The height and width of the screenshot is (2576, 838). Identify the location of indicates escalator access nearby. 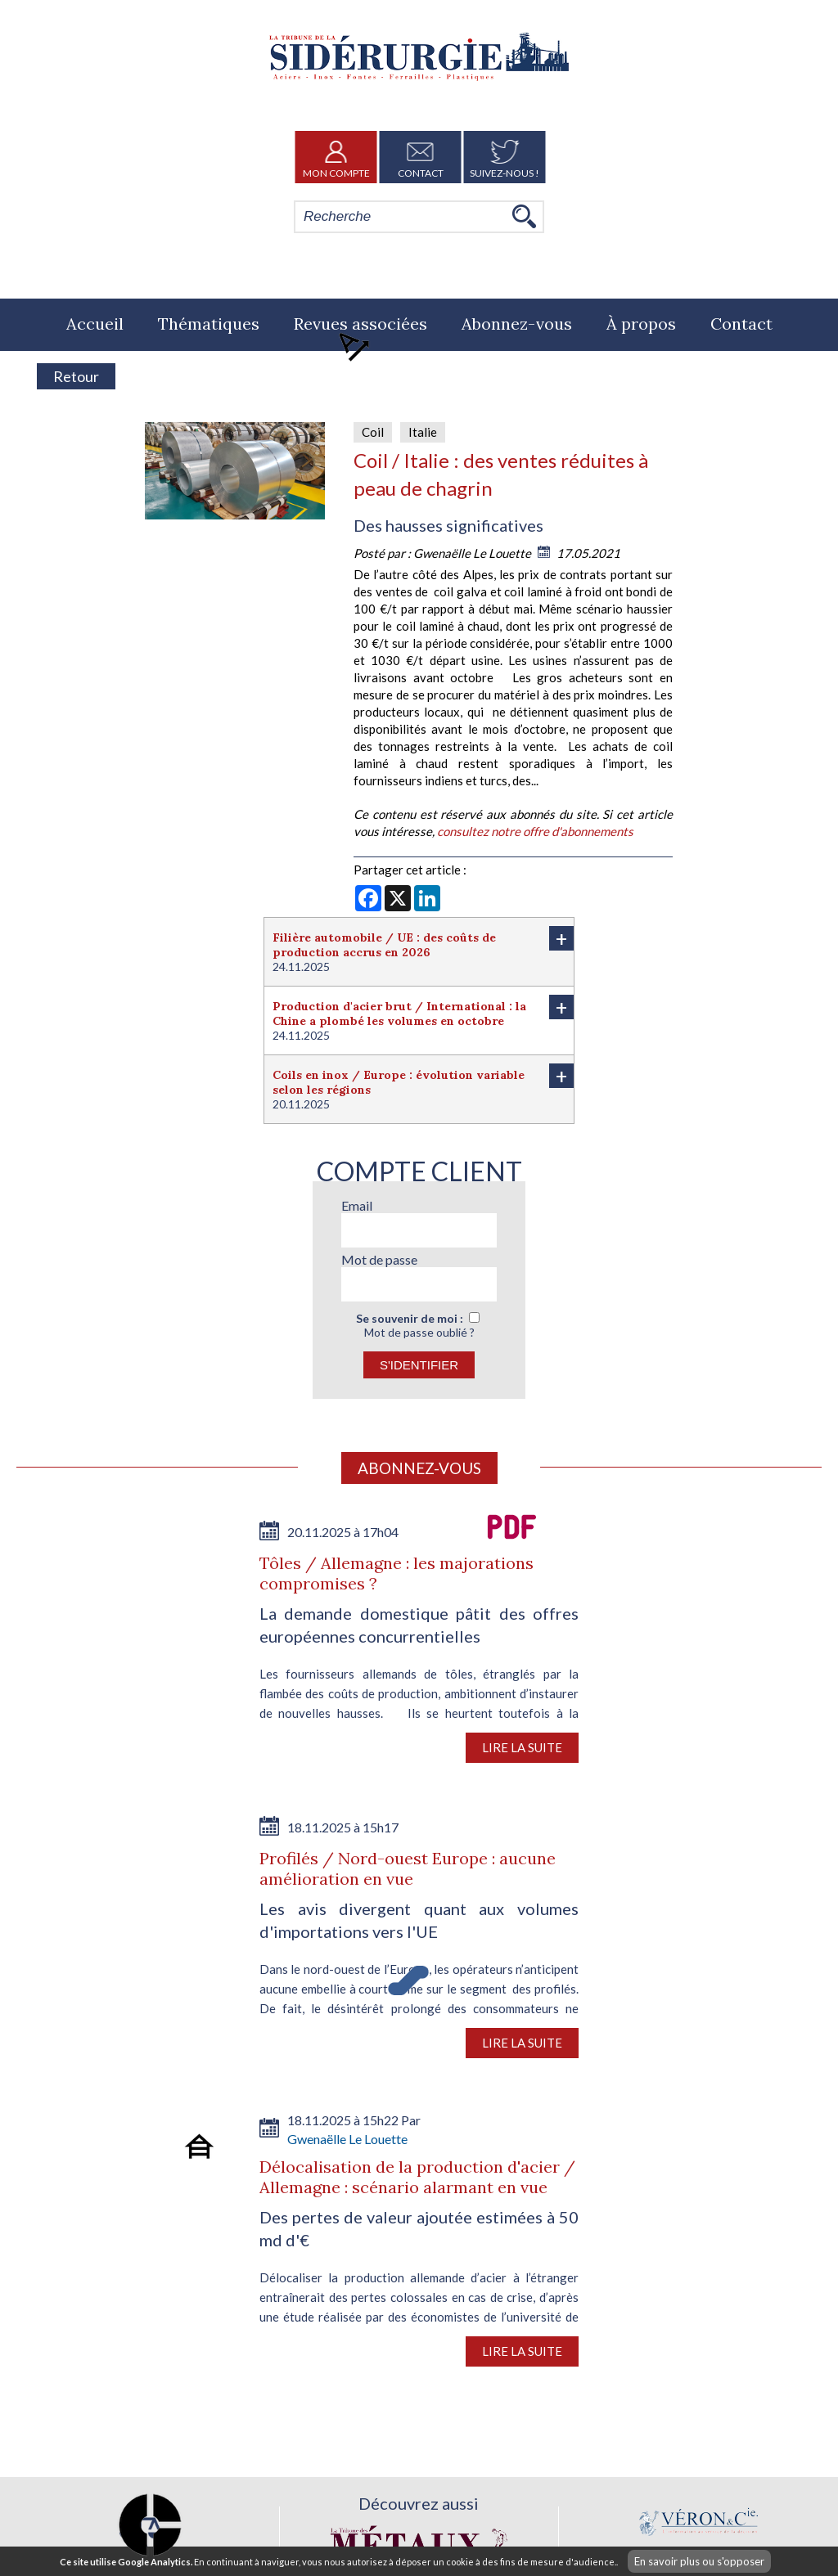
(408, 1980).